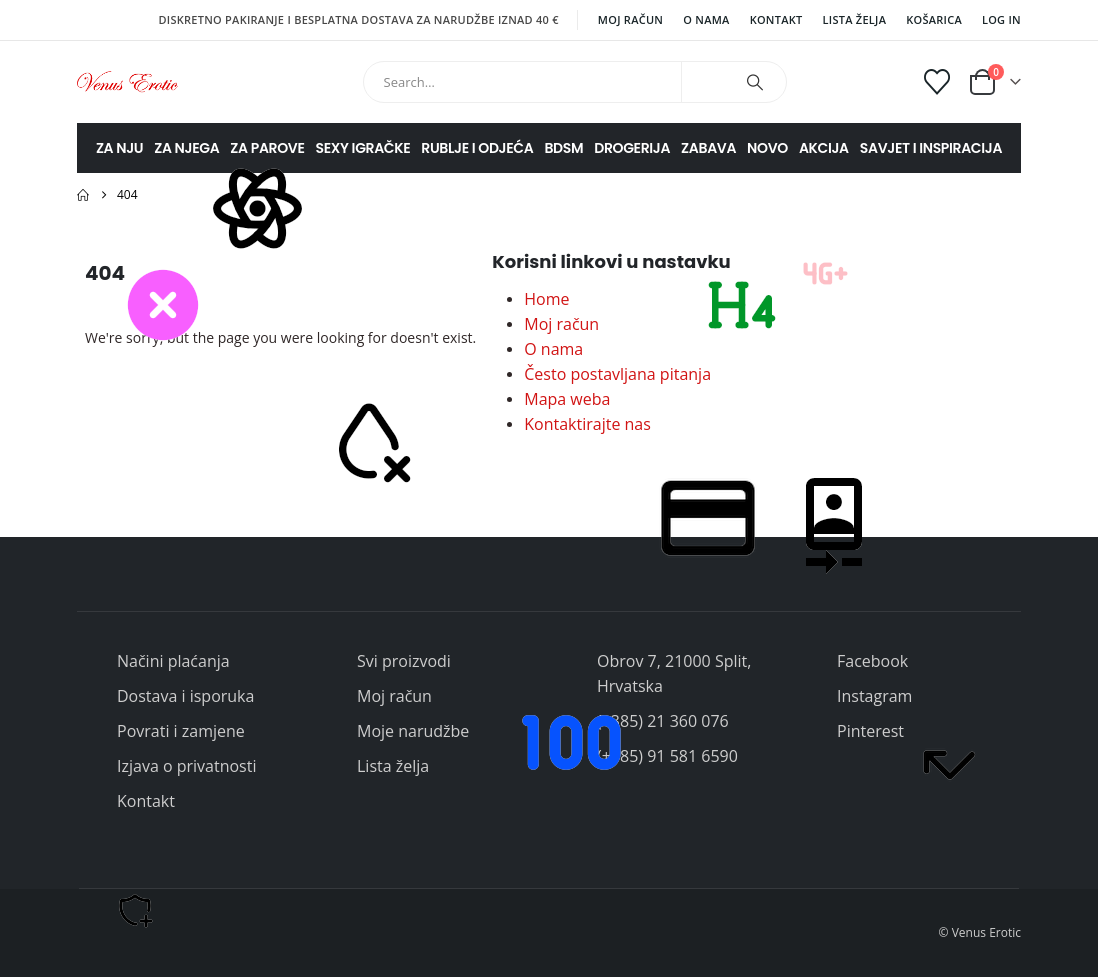 This screenshot has width=1098, height=977. What do you see at coordinates (950, 765) in the screenshot?
I see `indicates a missed incoming call` at bounding box center [950, 765].